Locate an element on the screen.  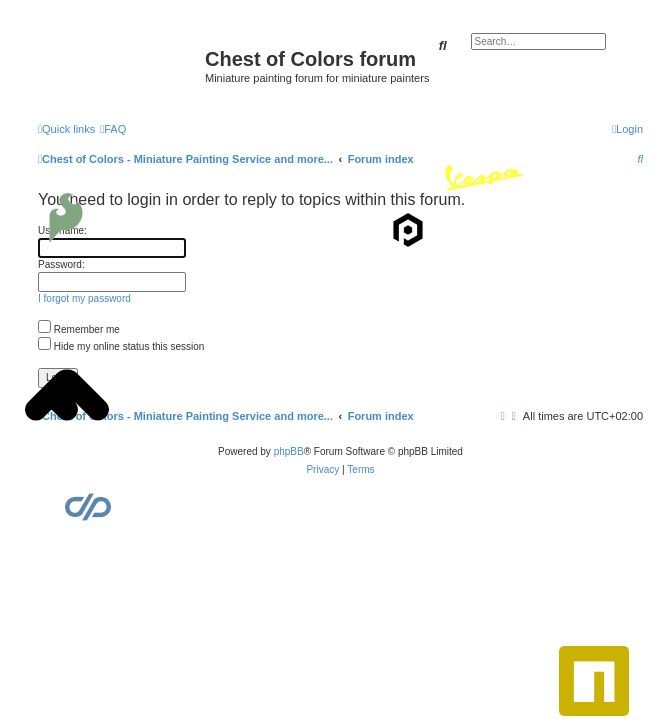
visit the PyUp security service website is located at coordinates (408, 230).